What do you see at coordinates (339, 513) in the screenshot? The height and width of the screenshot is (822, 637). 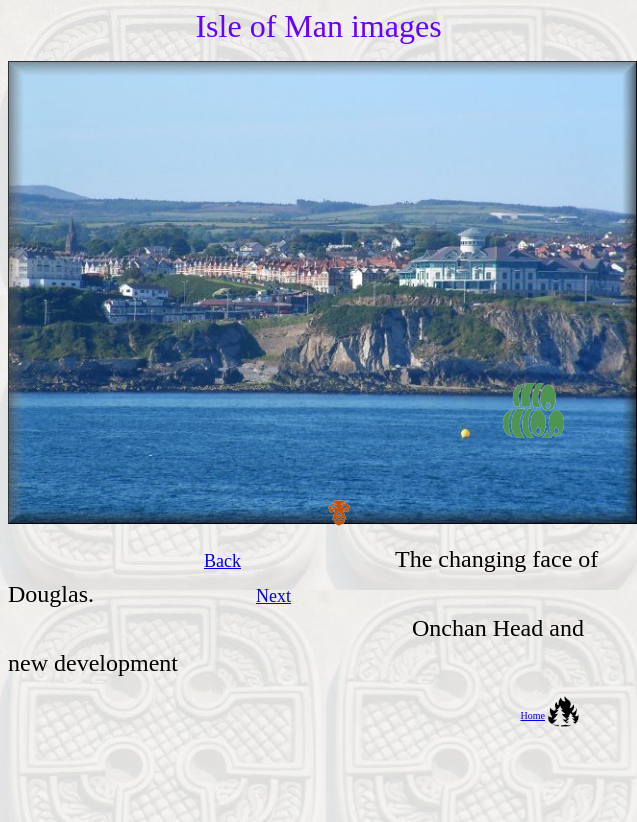 I see `indicates a death or game over state` at bounding box center [339, 513].